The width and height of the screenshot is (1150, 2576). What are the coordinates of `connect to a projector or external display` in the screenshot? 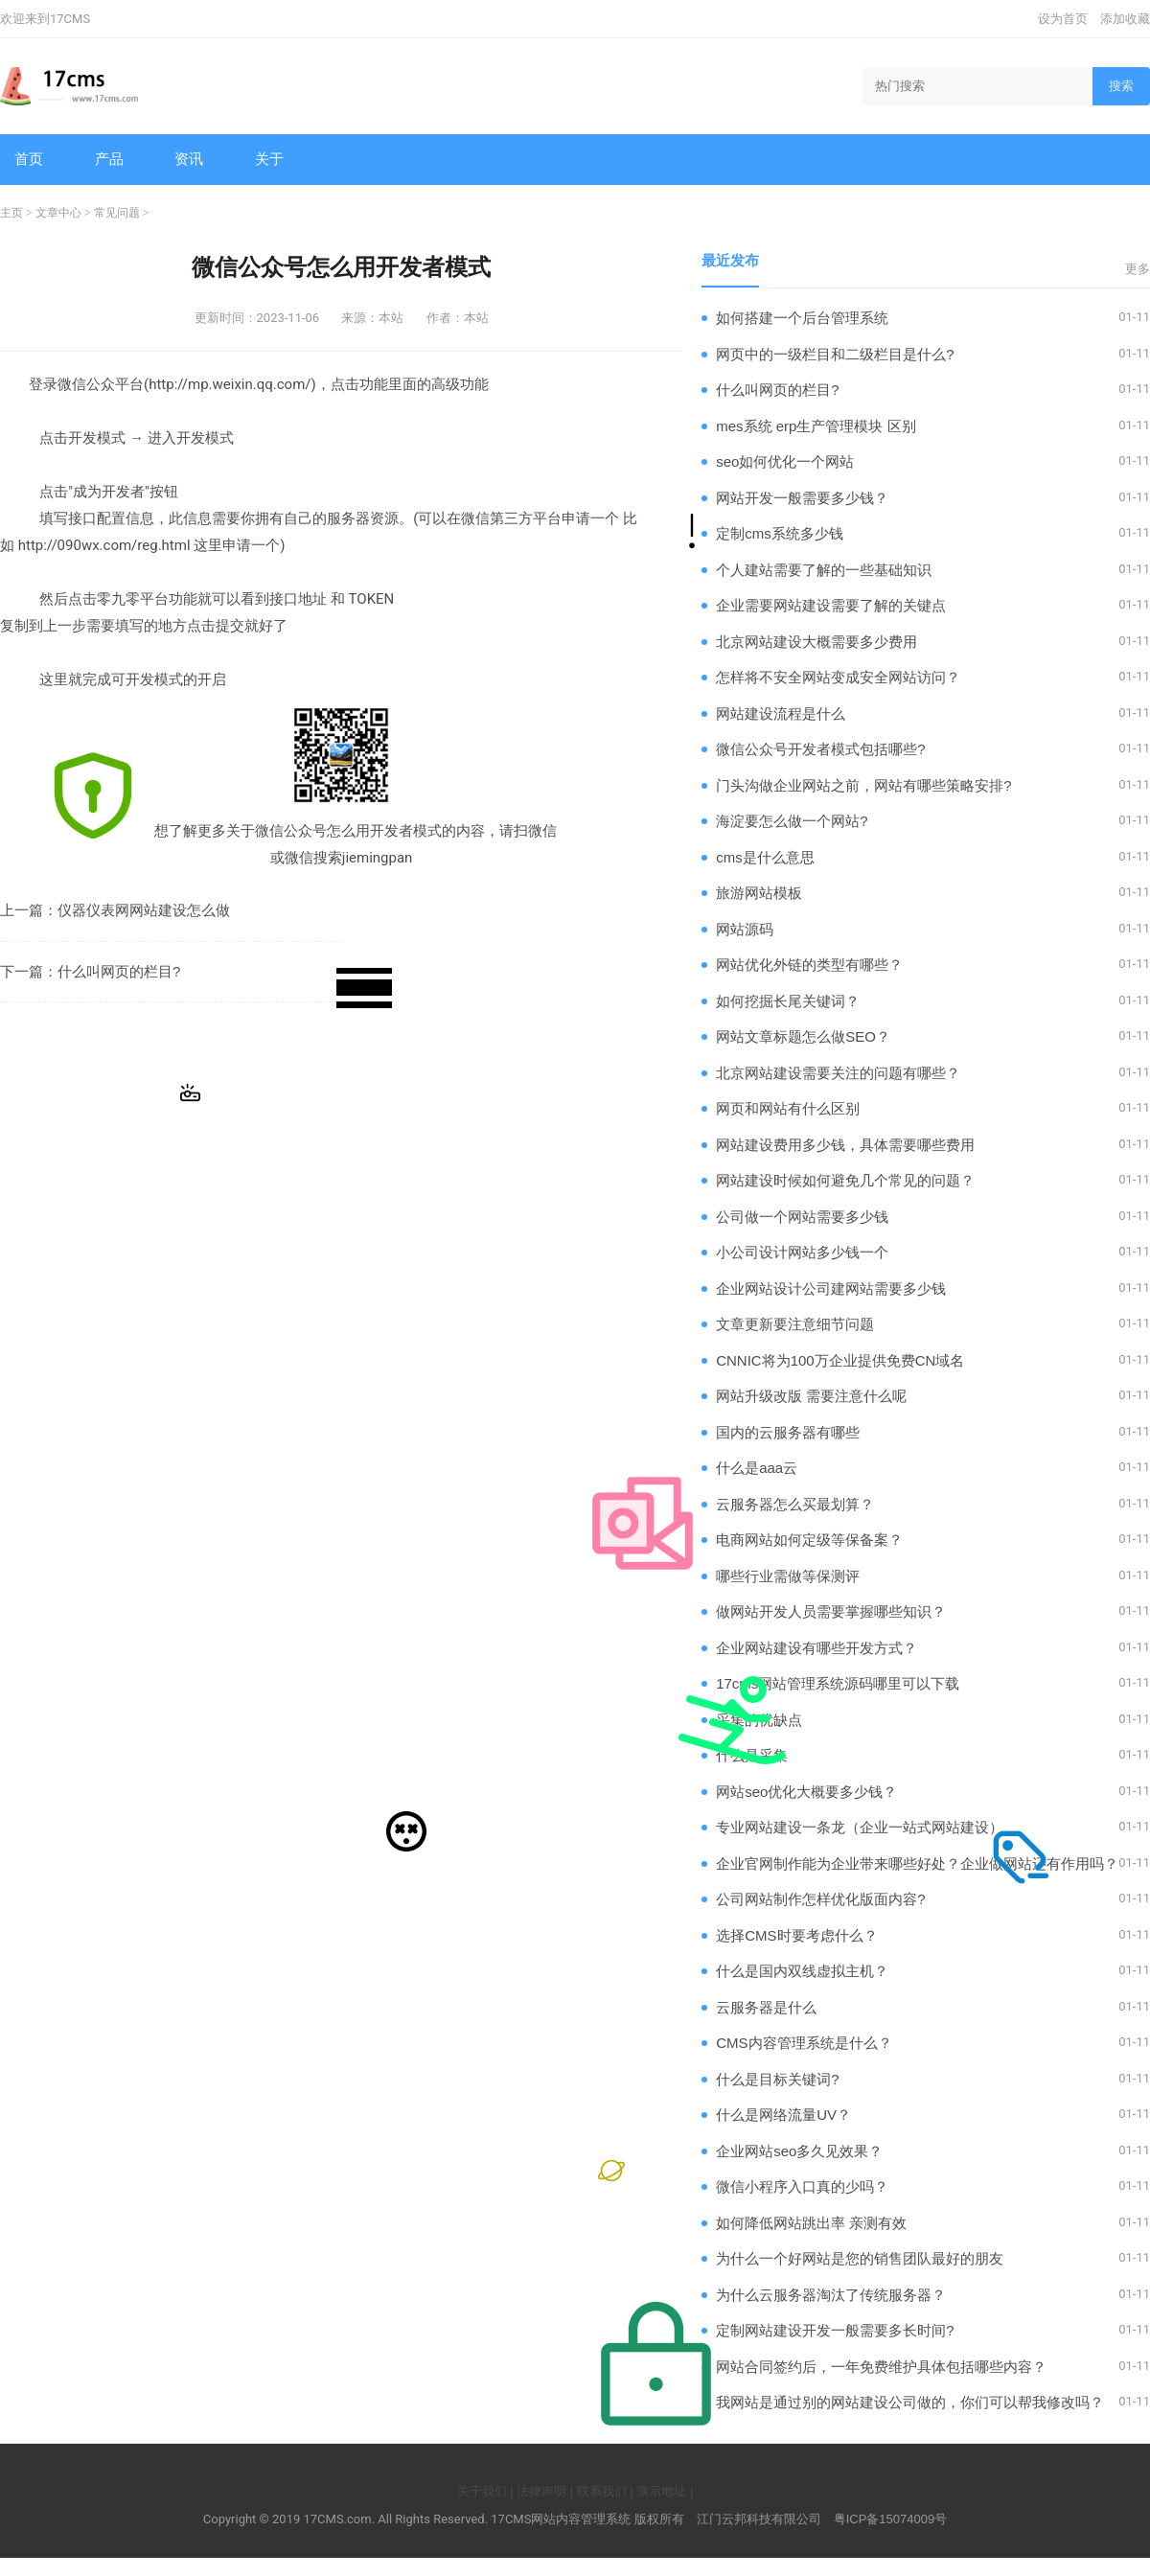 It's located at (190, 1092).